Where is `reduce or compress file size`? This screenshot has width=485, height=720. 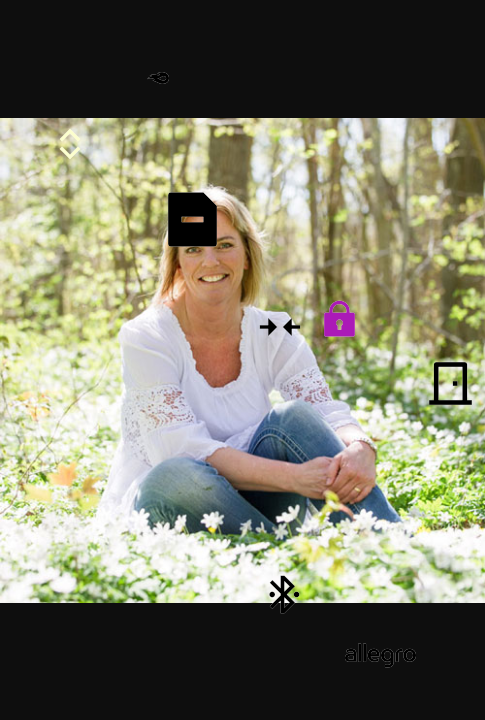
reduce or compress file size is located at coordinates (192, 219).